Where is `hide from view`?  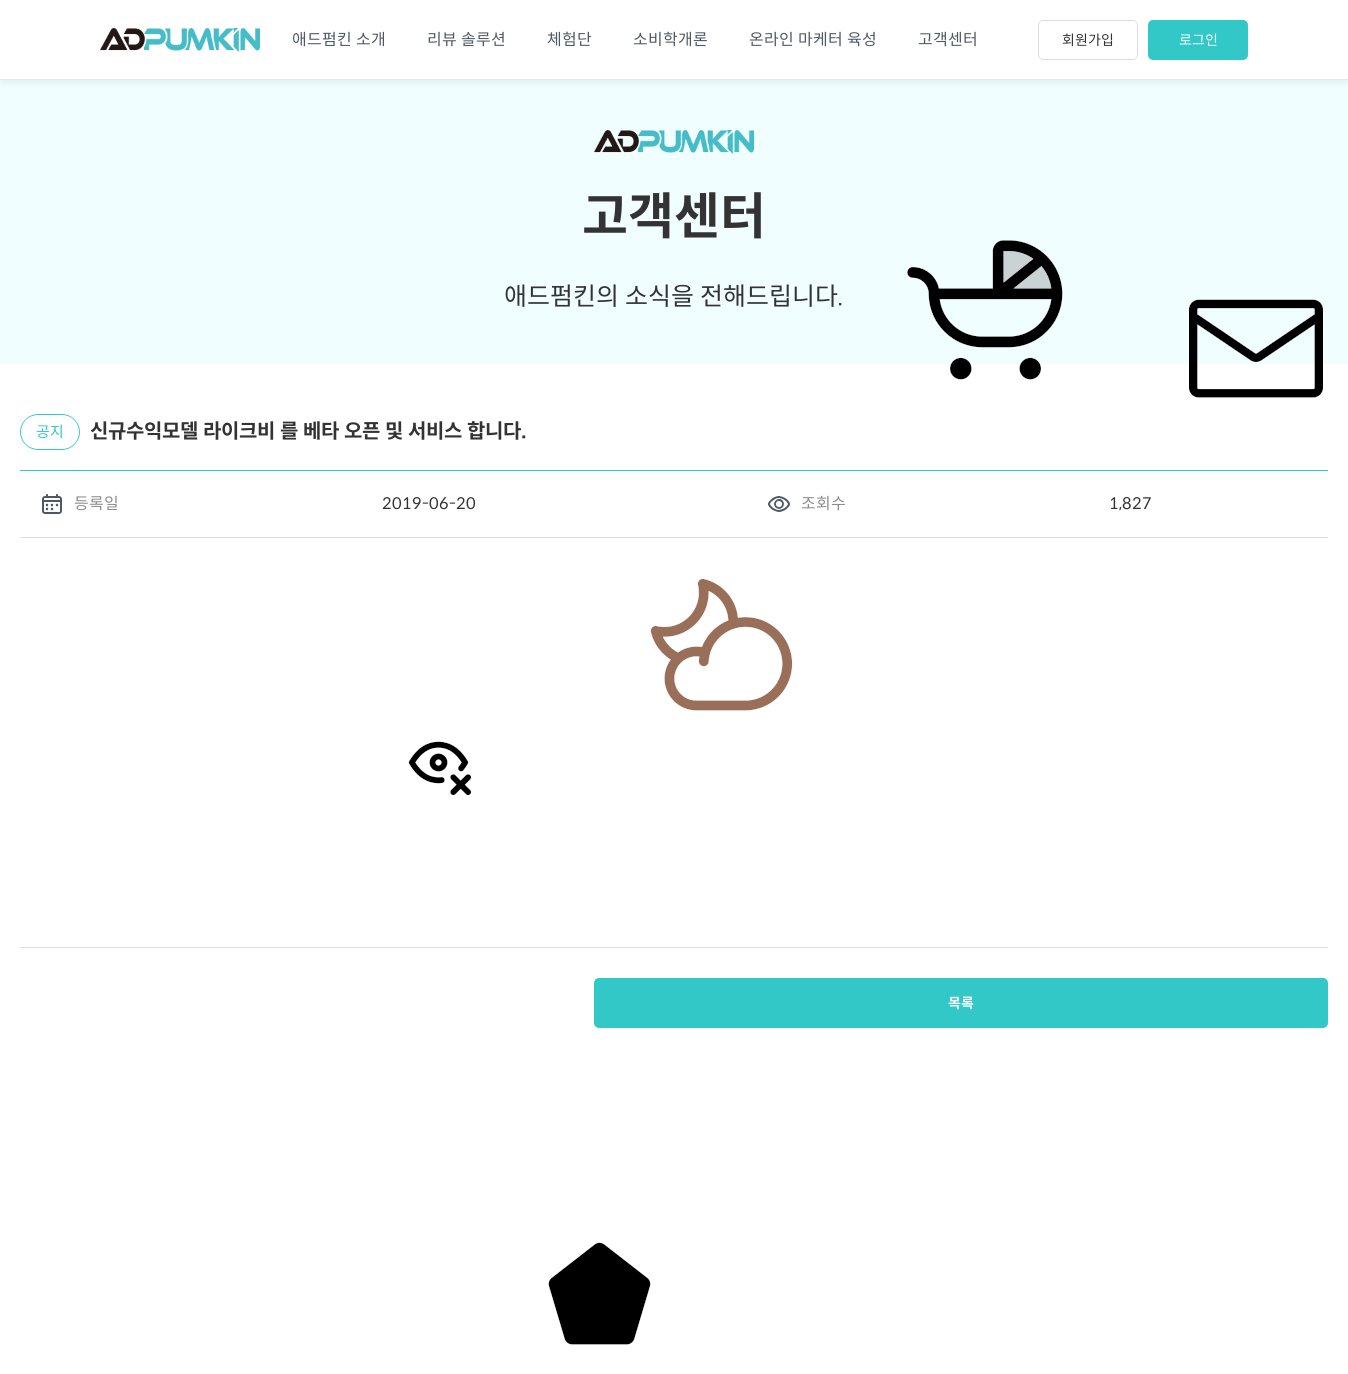
hide from view is located at coordinates (438, 762).